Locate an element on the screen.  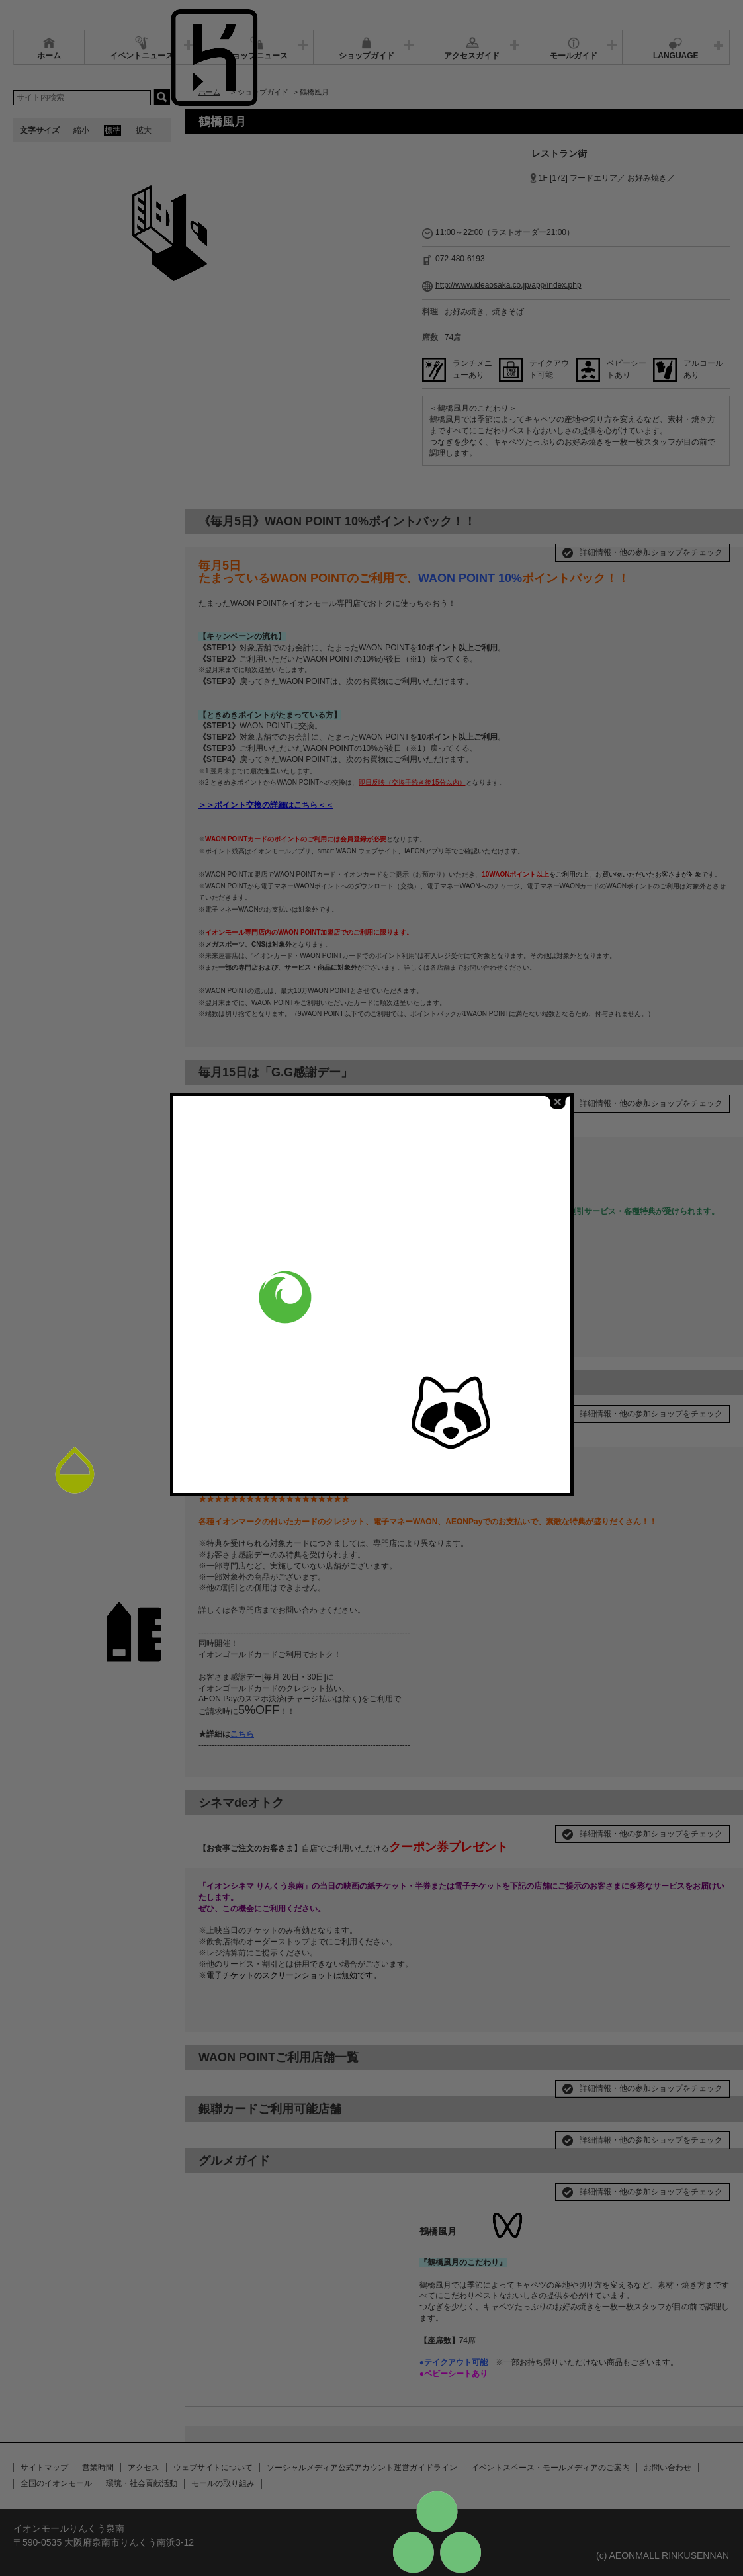
julia programming language logo is located at coordinates (437, 2532).